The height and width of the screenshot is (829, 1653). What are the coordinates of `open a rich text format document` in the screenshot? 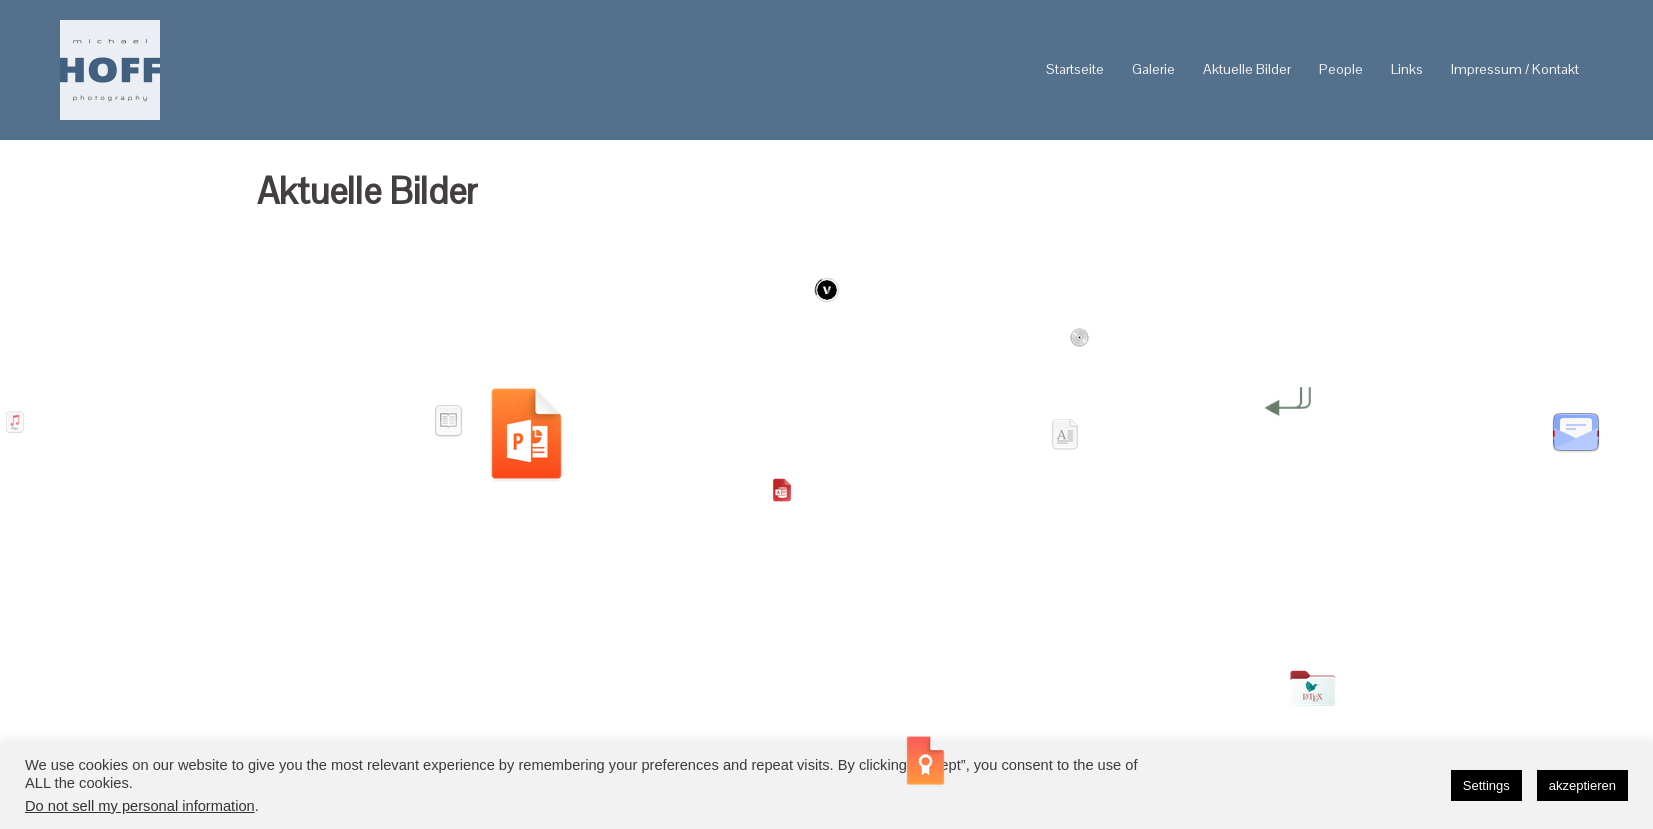 It's located at (1065, 434).